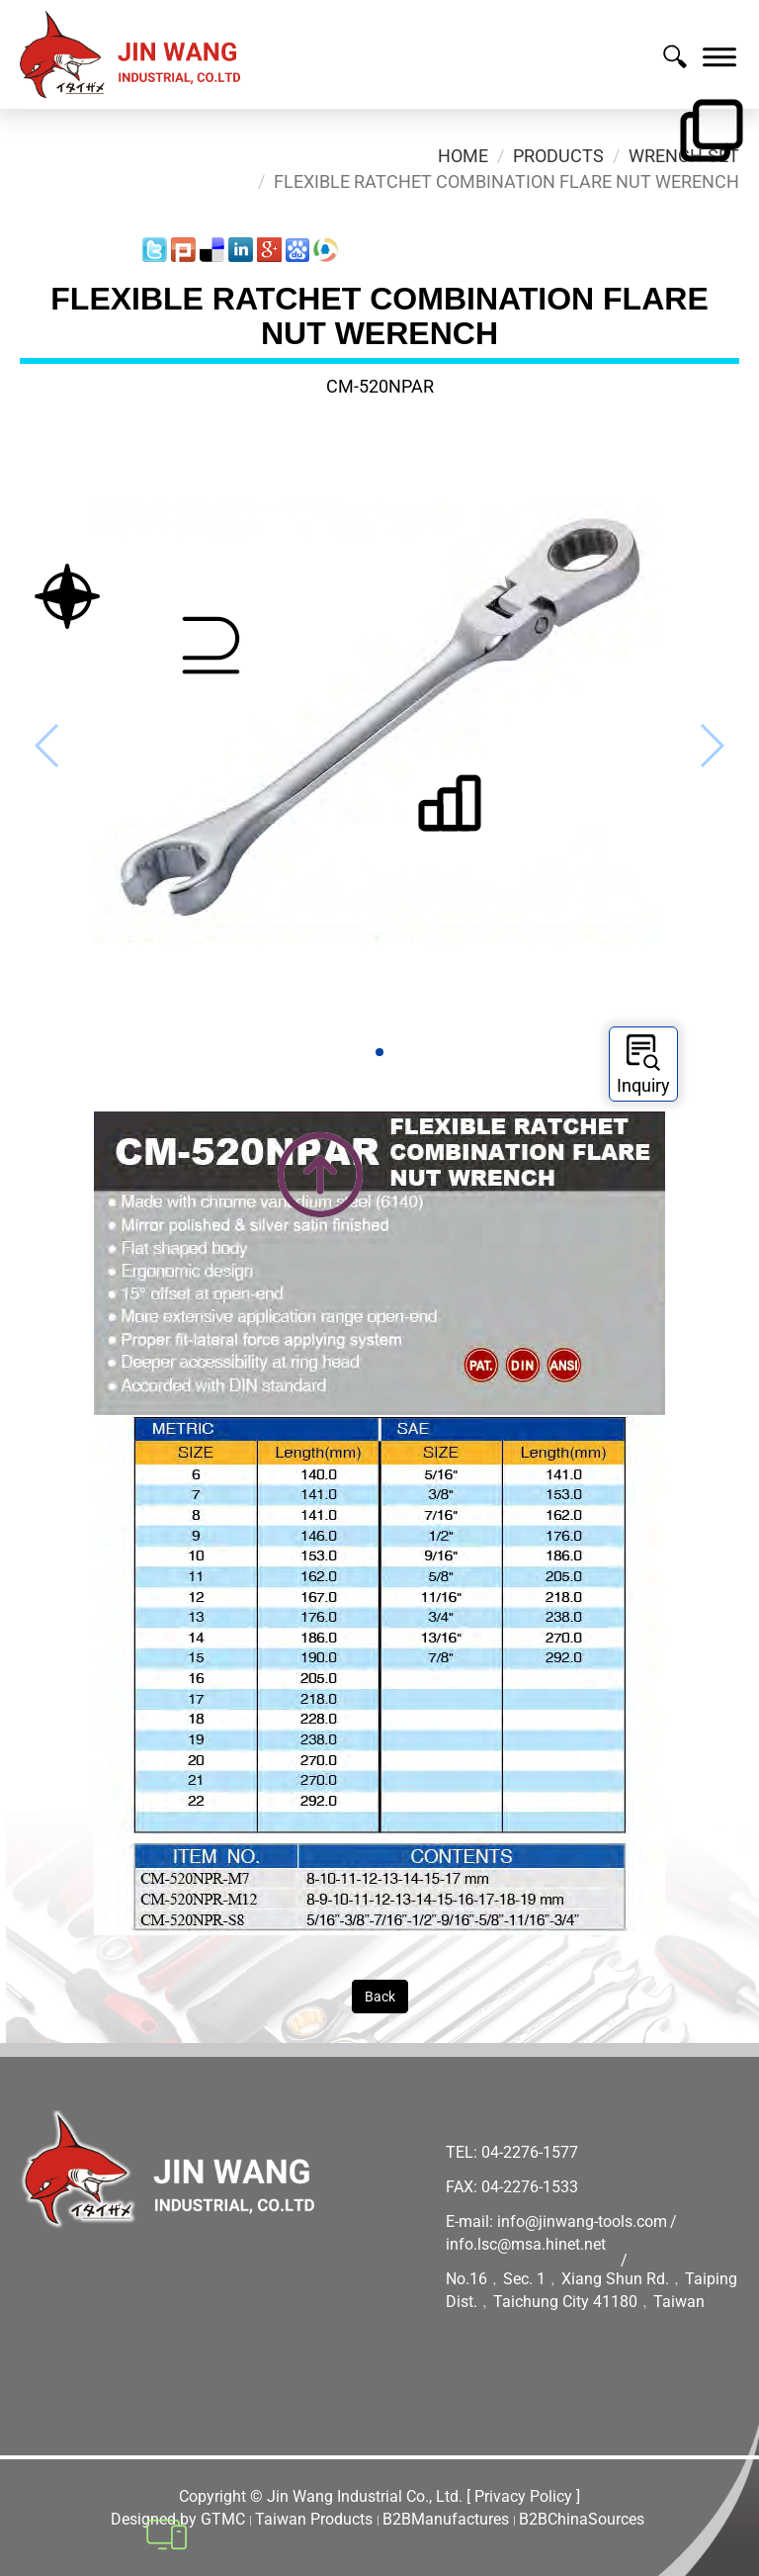 This screenshot has width=759, height=2576. What do you see at coordinates (210, 647) in the screenshot?
I see `indicates a superset mathematical relationship` at bounding box center [210, 647].